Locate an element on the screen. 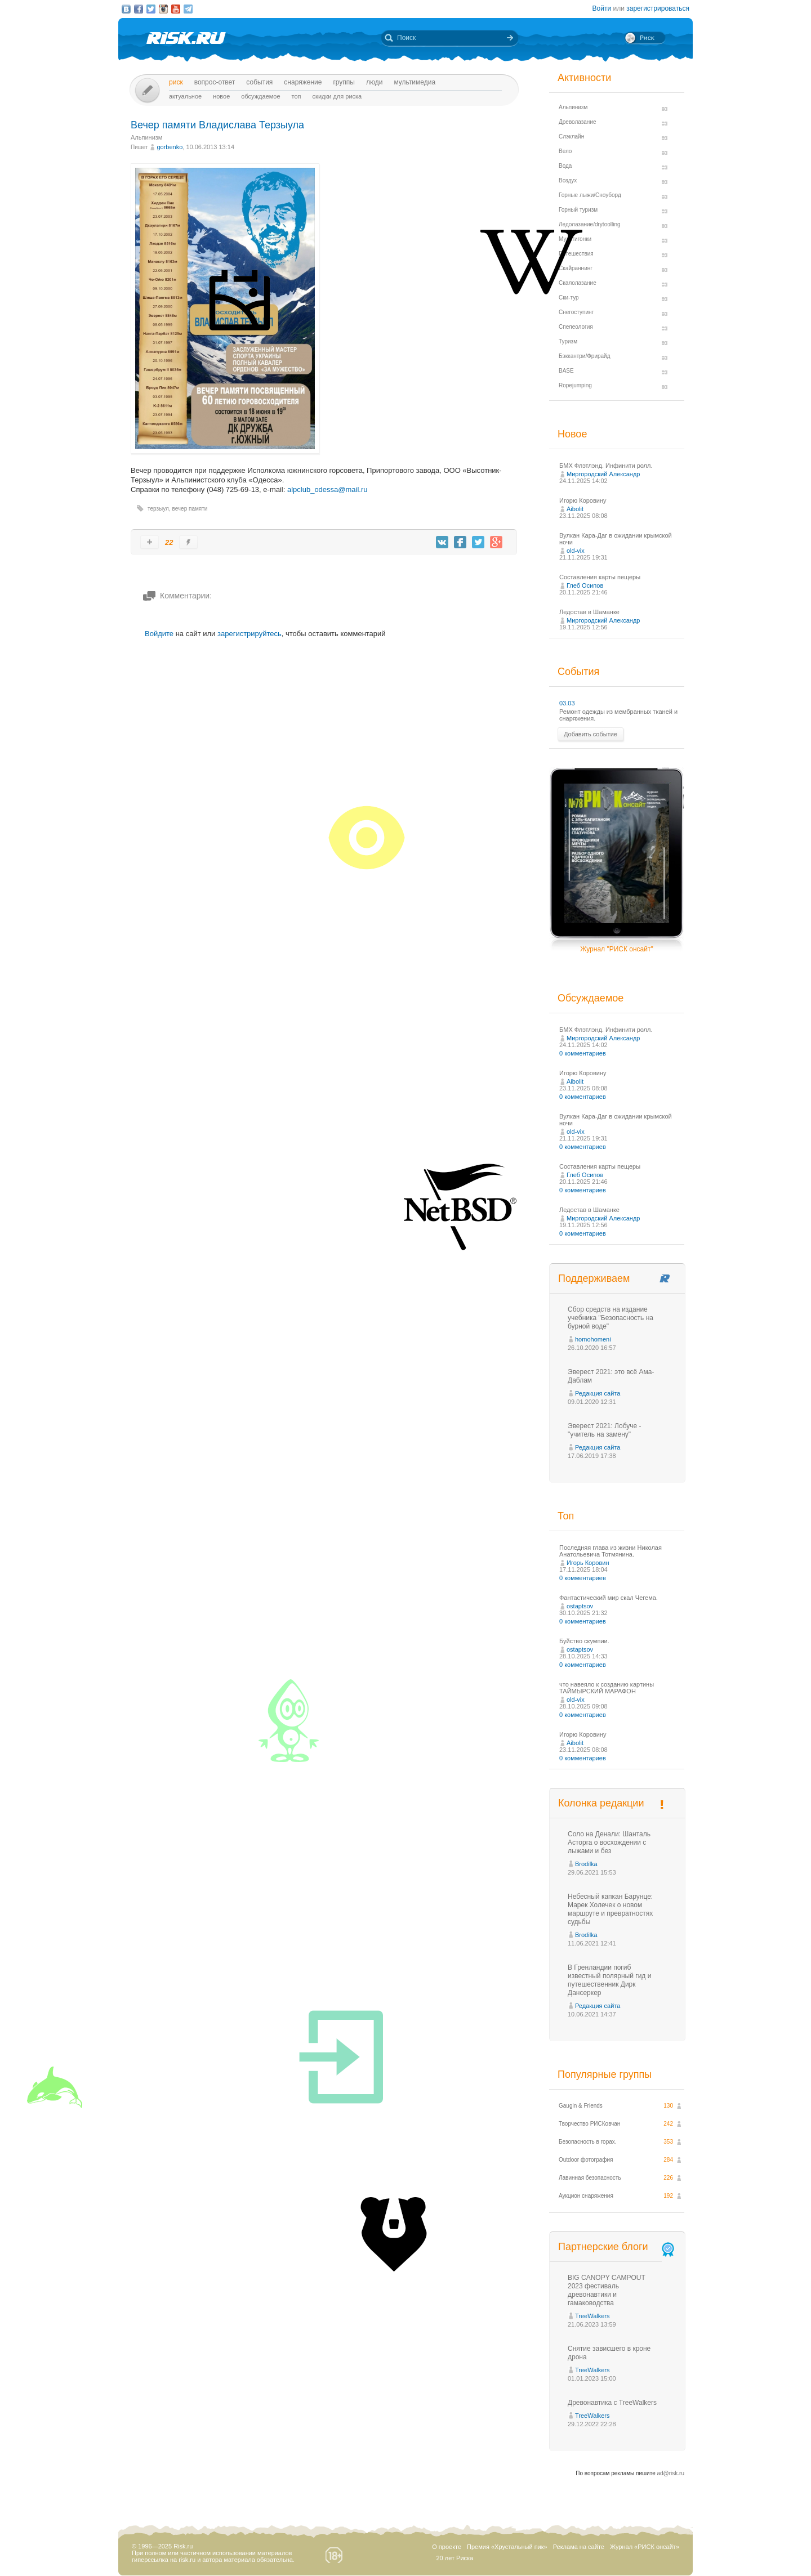  NetBSD operating system logo is located at coordinates (460, 1207).